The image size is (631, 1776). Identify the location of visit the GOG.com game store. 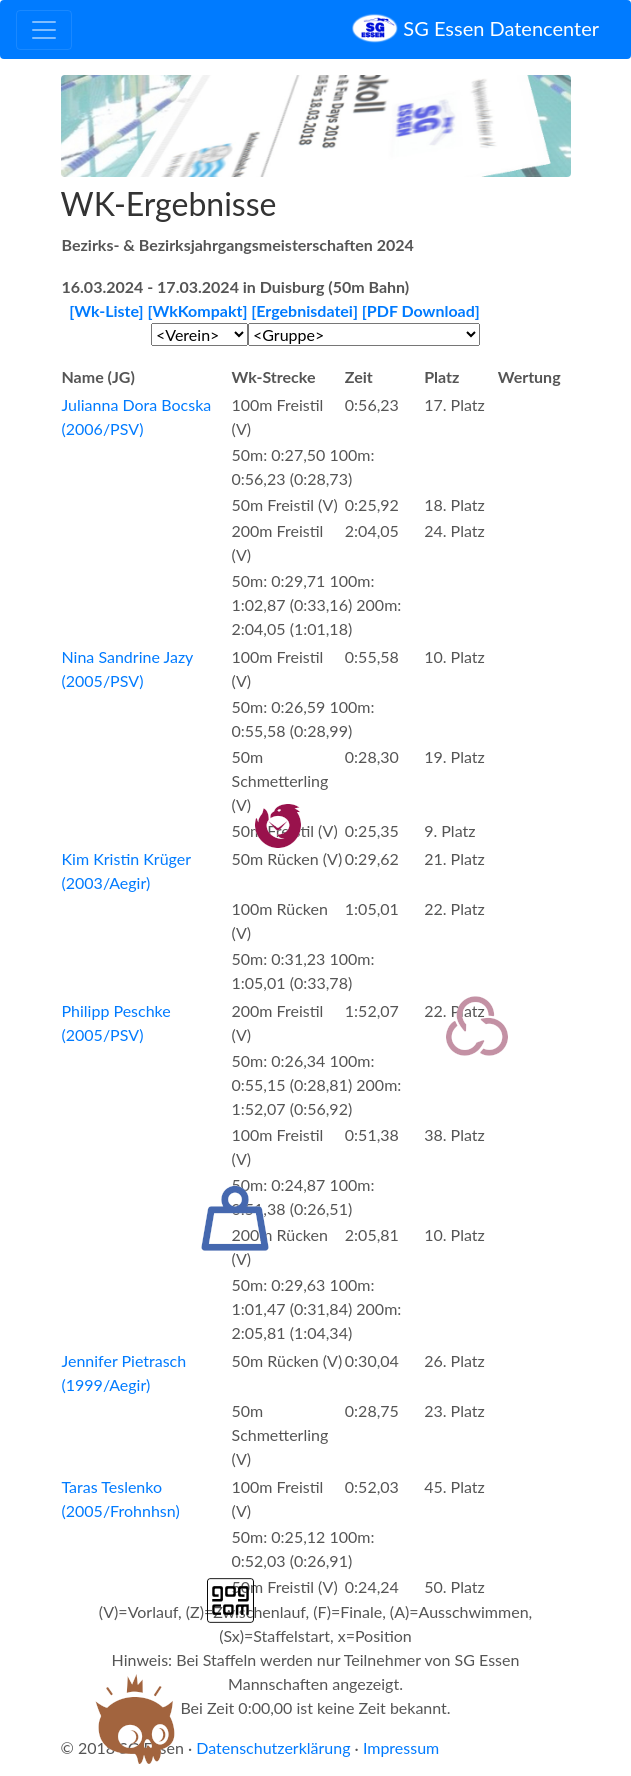
(230, 1600).